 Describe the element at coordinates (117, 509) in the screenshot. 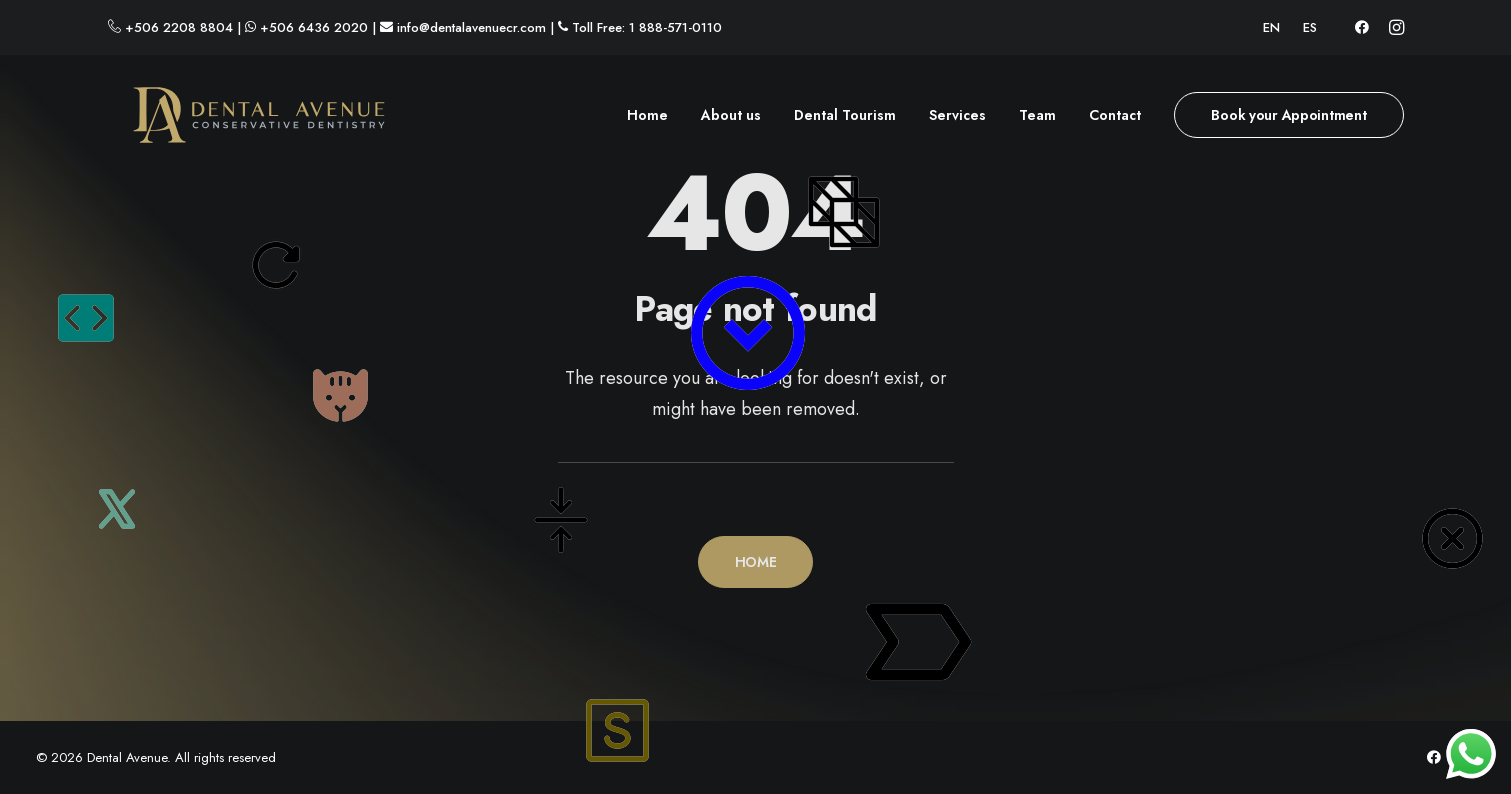

I see `share to X (formerly Twitter)` at that location.